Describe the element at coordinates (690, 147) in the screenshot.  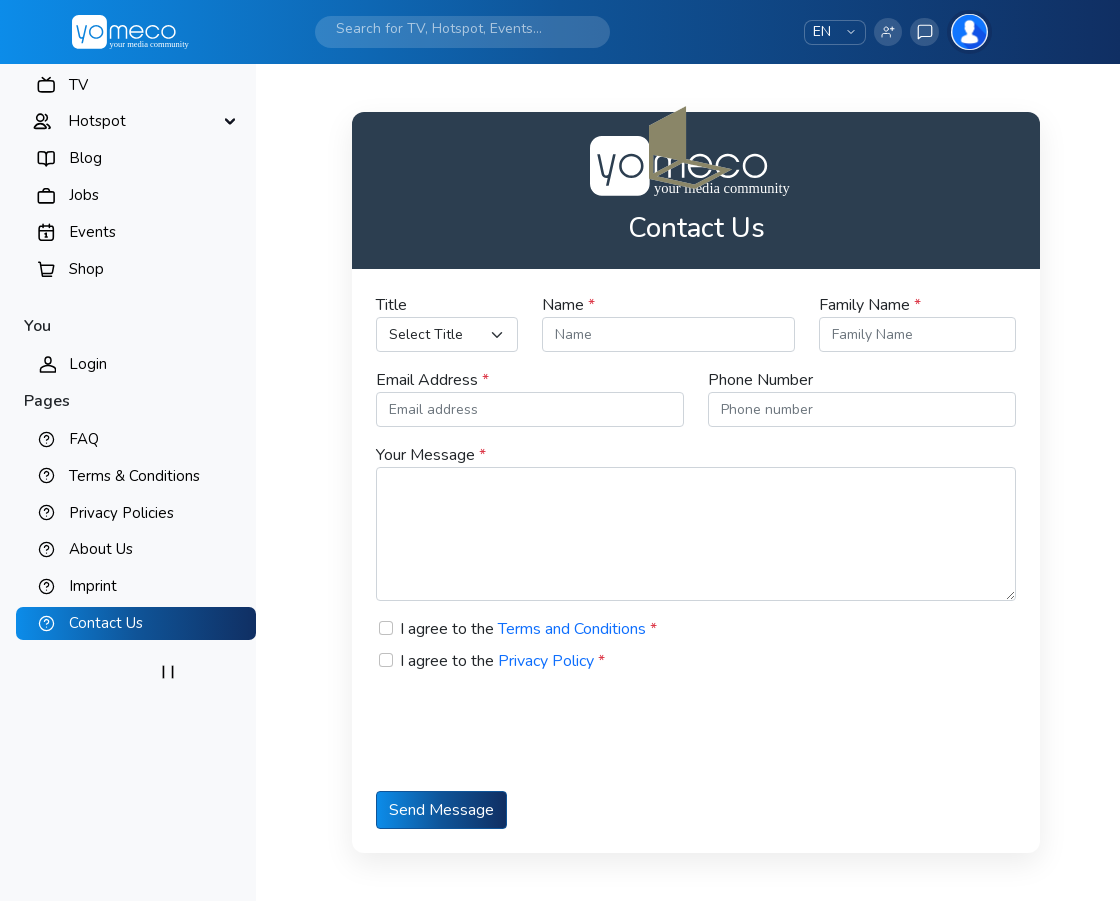
I see `visit nexon's website or services` at that location.